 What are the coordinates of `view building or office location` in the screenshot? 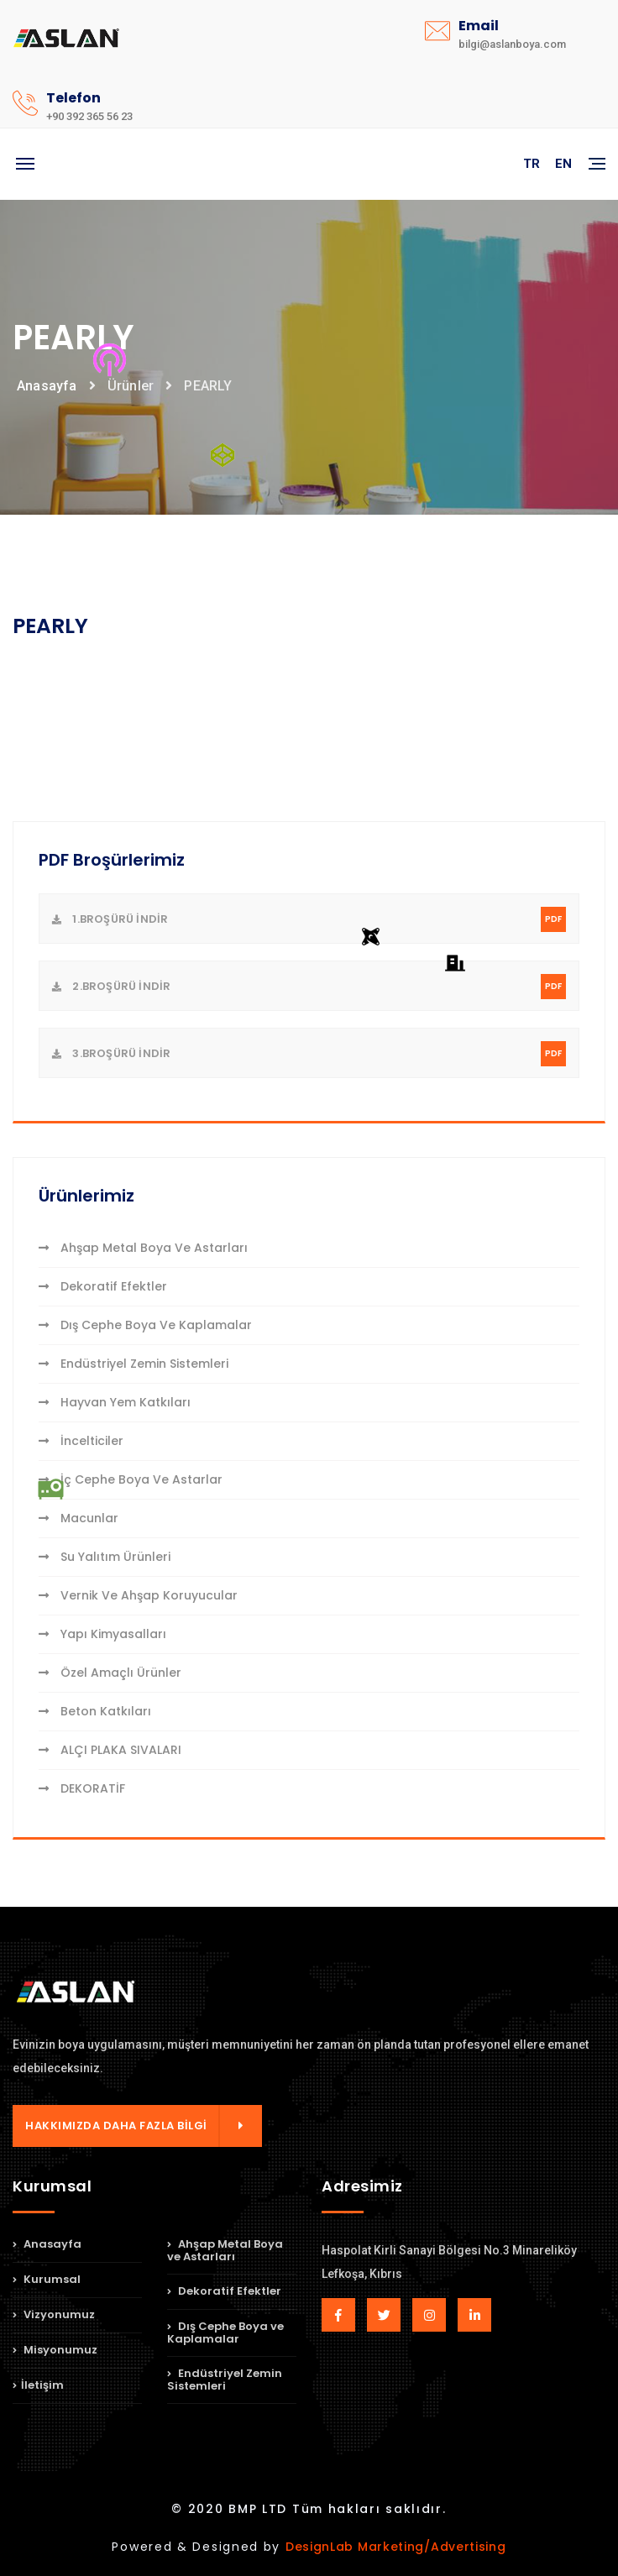 It's located at (455, 963).